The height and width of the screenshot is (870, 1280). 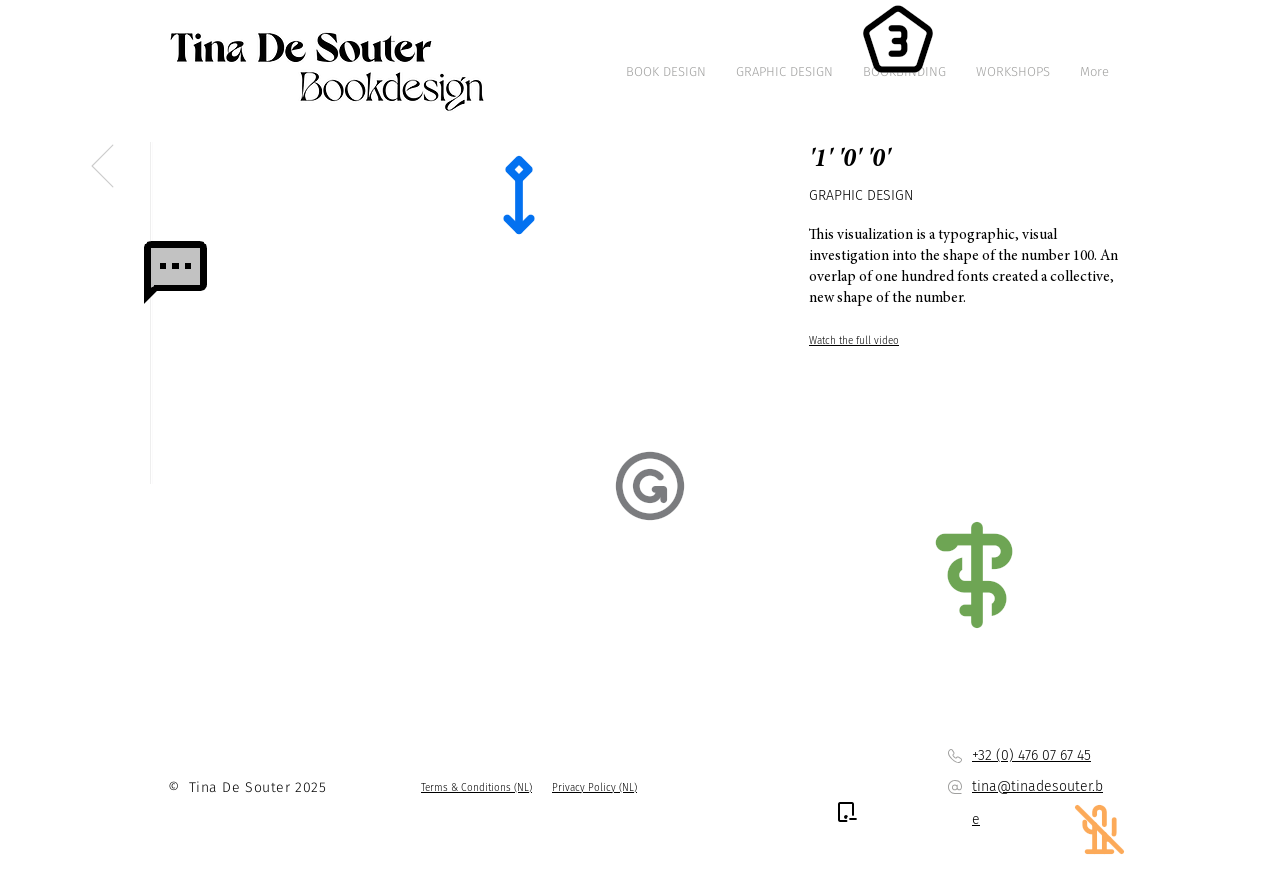 I want to click on remove a tablet device, so click(x=846, y=812).